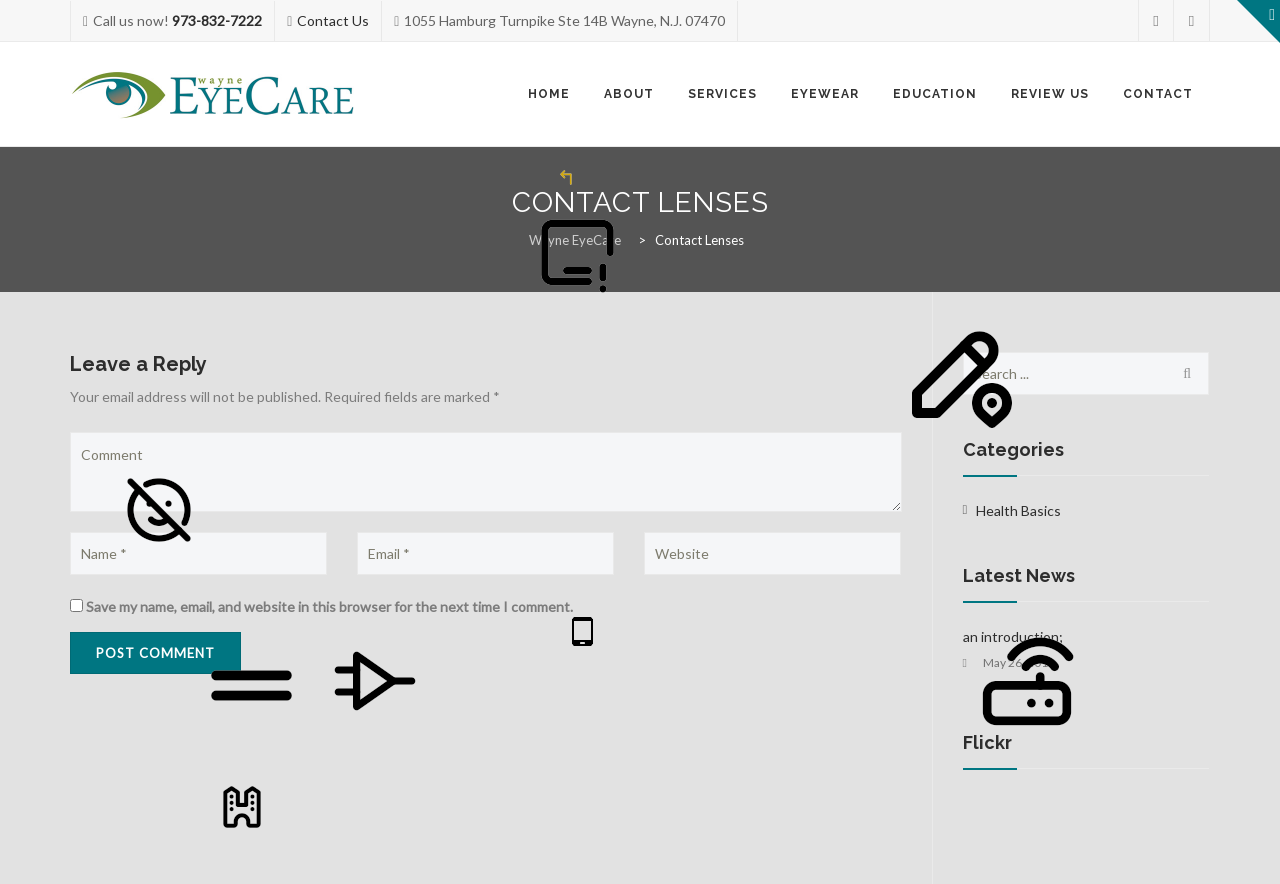 Image resolution: width=1280 pixels, height=884 pixels. Describe the element at coordinates (582, 631) in the screenshot. I see `switch to tablet view or mode` at that location.